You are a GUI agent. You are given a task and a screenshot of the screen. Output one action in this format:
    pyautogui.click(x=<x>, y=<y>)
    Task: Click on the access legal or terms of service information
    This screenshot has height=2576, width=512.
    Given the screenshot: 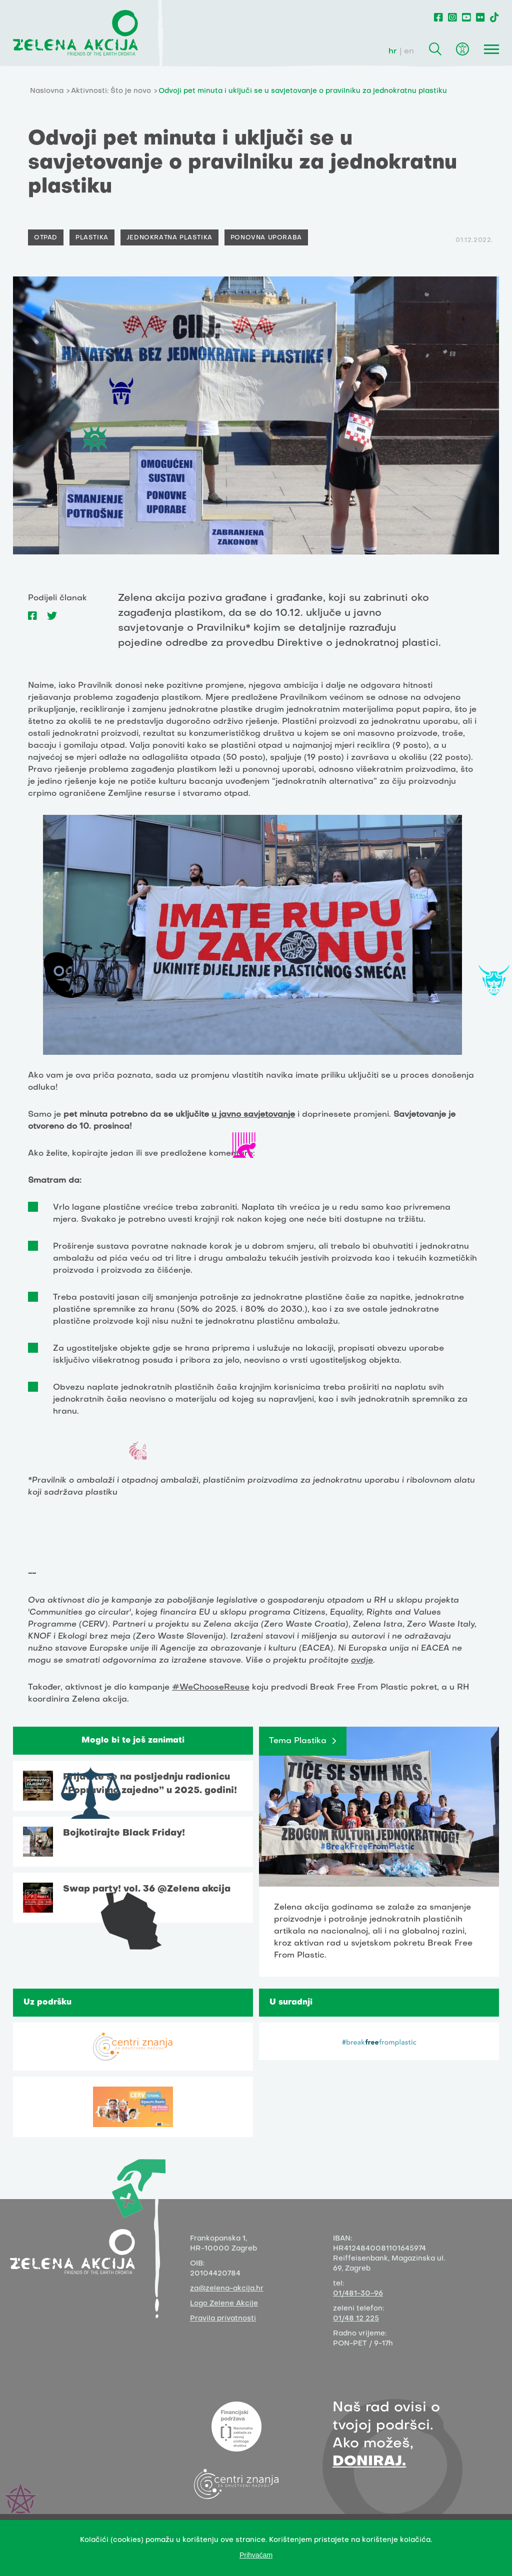 What is the action you would take?
    pyautogui.click(x=90, y=1792)
    